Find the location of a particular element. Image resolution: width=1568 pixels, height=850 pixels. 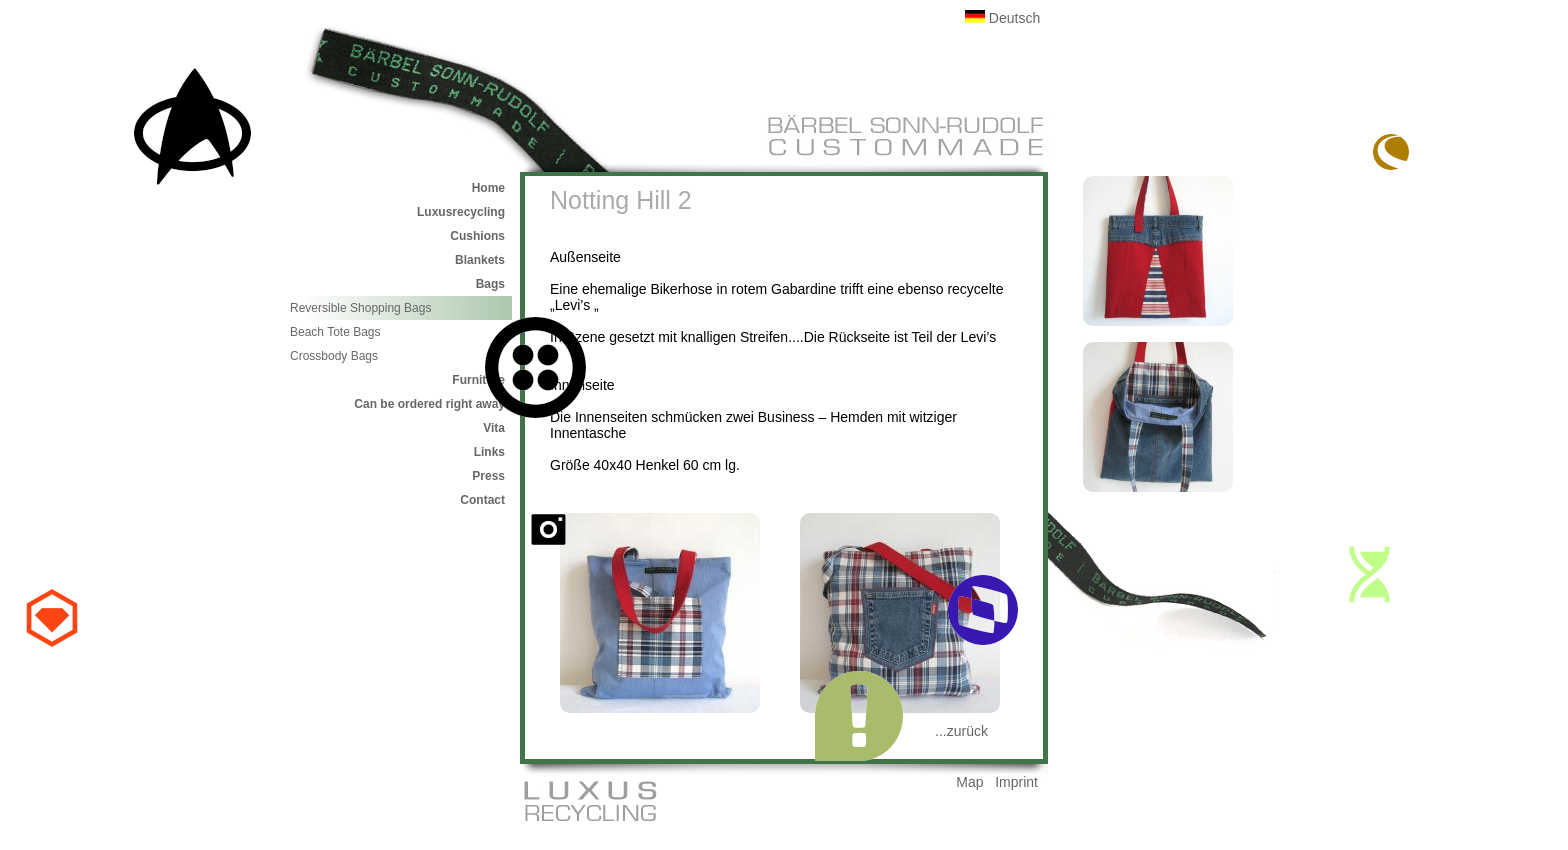

open camera to take a photo is located at coordinates (548, 529).